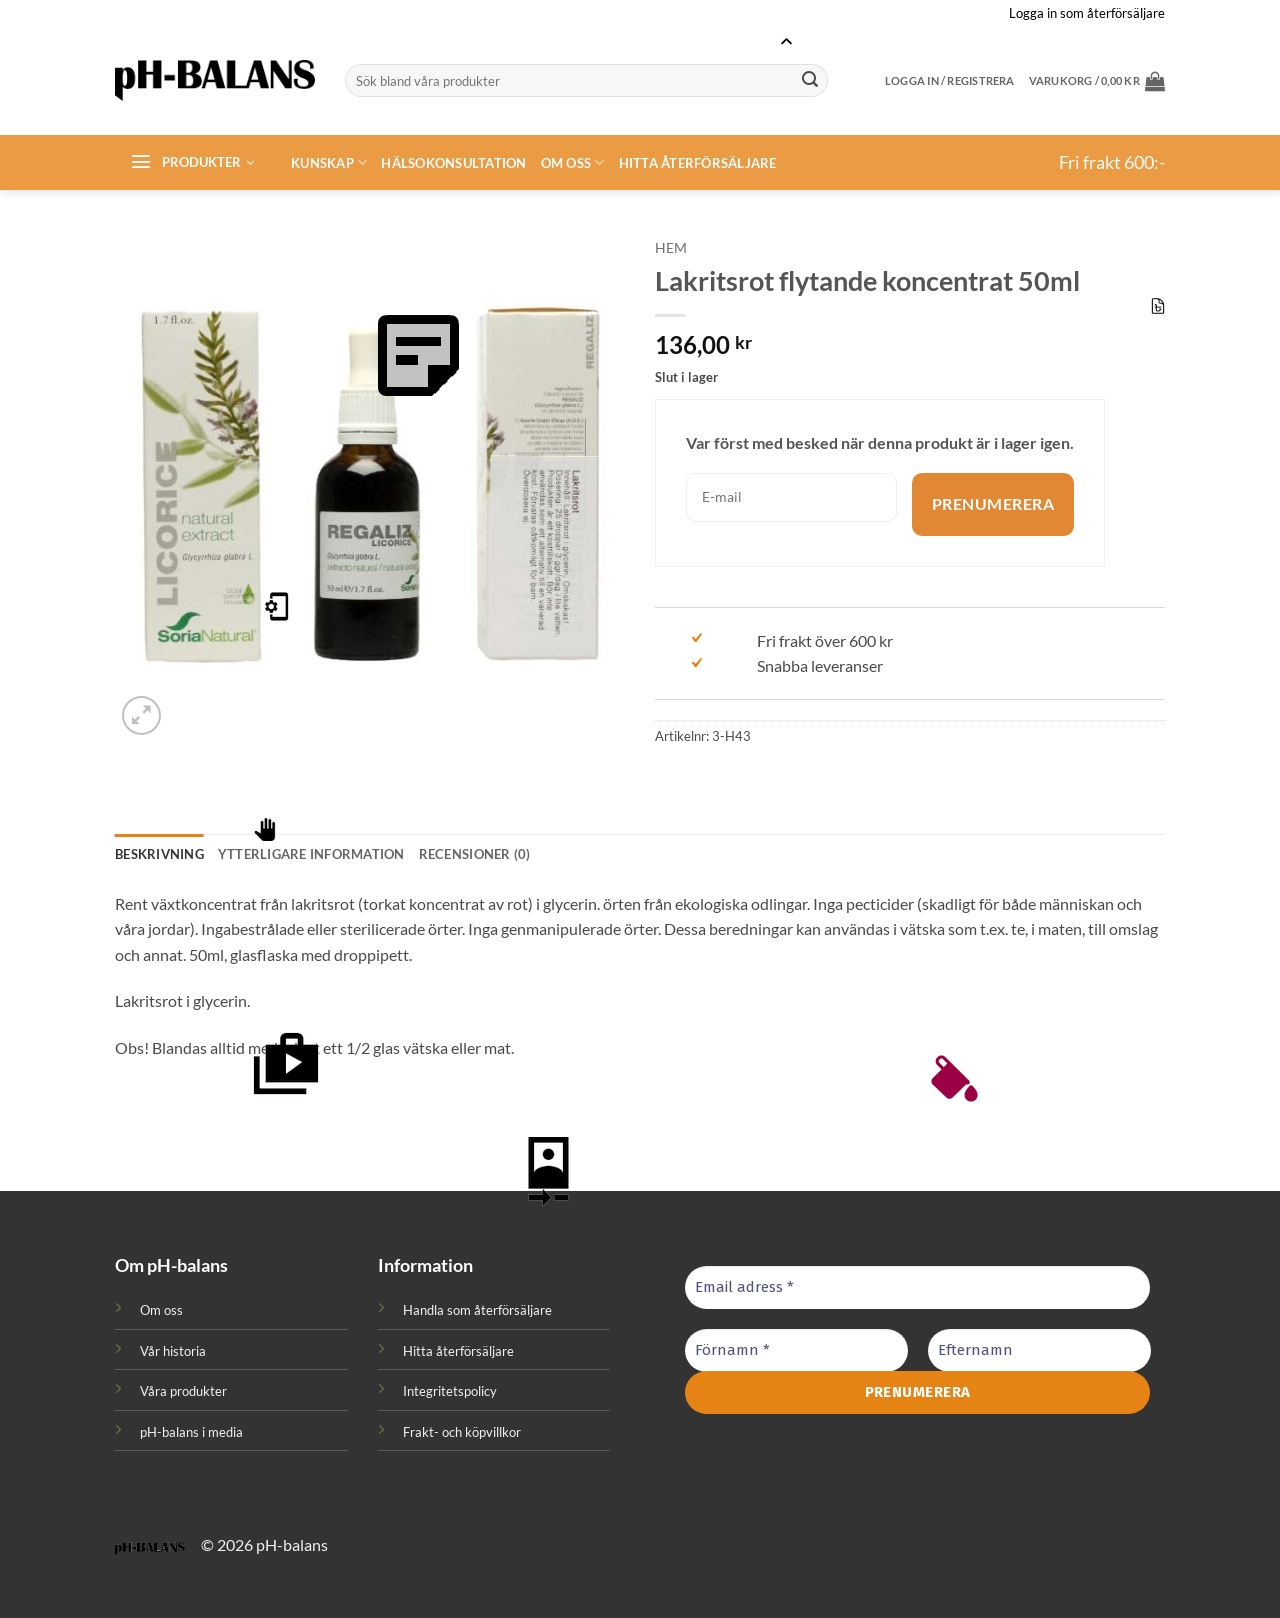 The width and height of the screenshot is (1280, 1618). Describe the element at coordinates (954, 1078) in the screenshot. I see `fill an area with color` at that location.